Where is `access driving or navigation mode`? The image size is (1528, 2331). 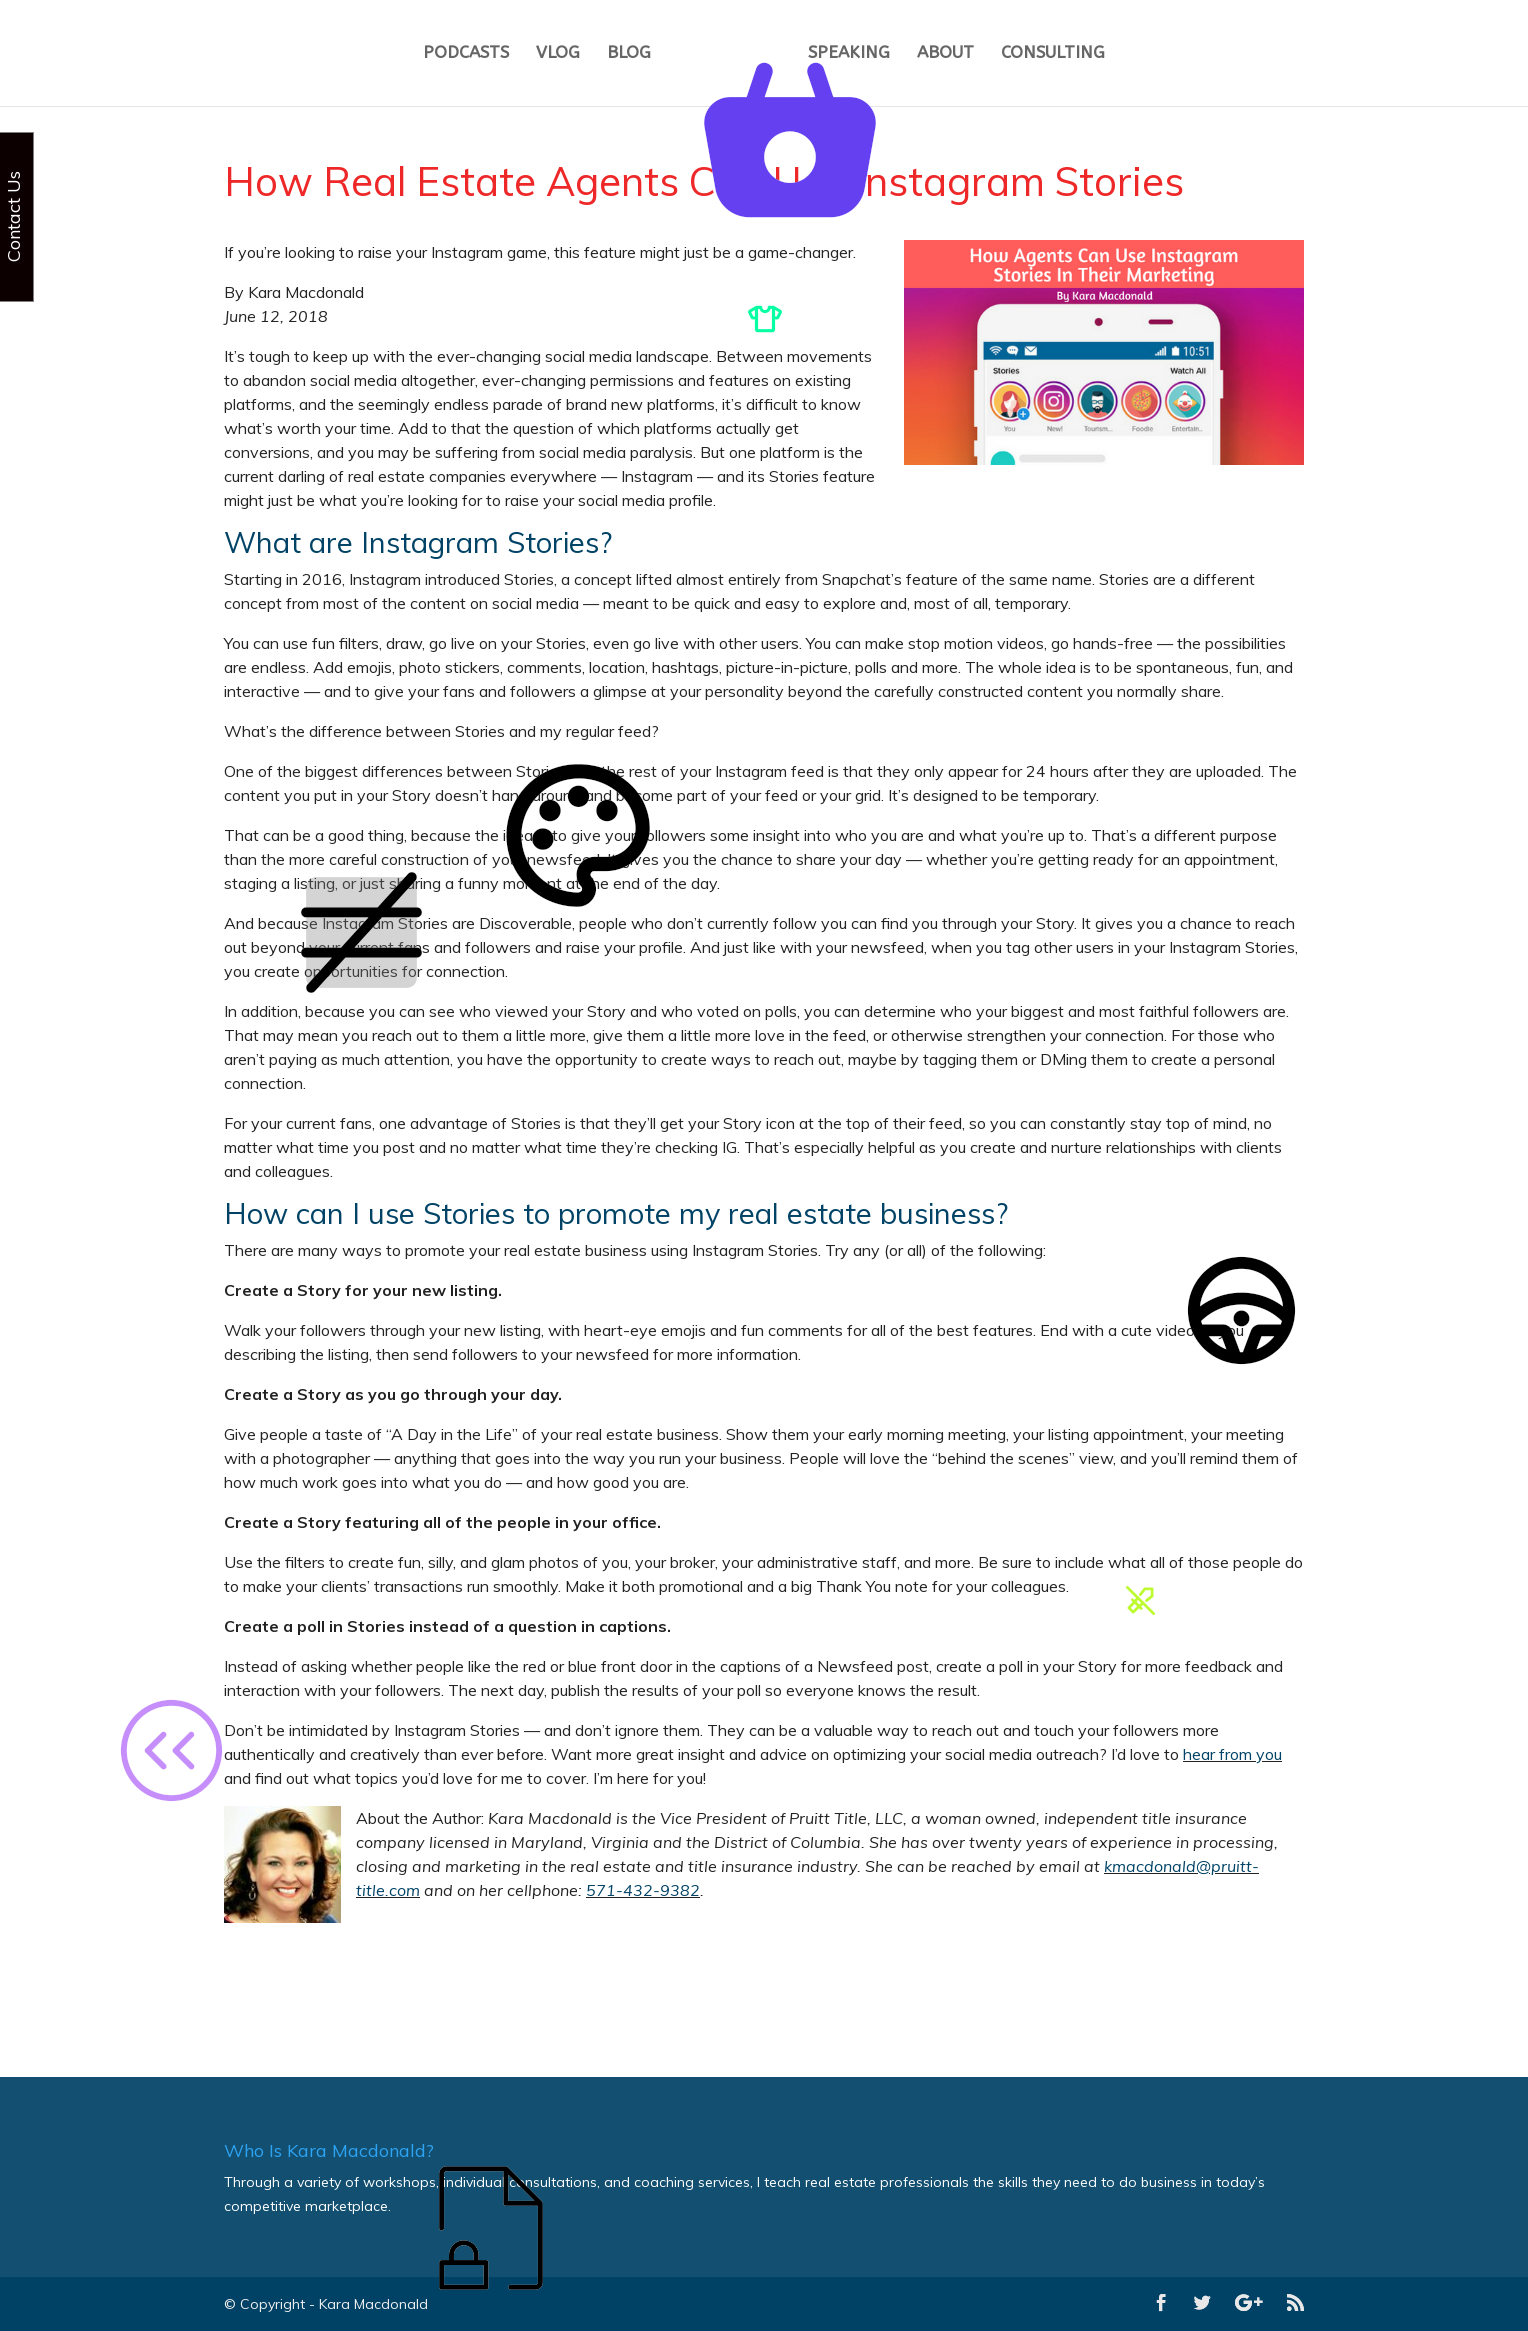
access driving or navigation mode is located at coordinates (1241, 1310).